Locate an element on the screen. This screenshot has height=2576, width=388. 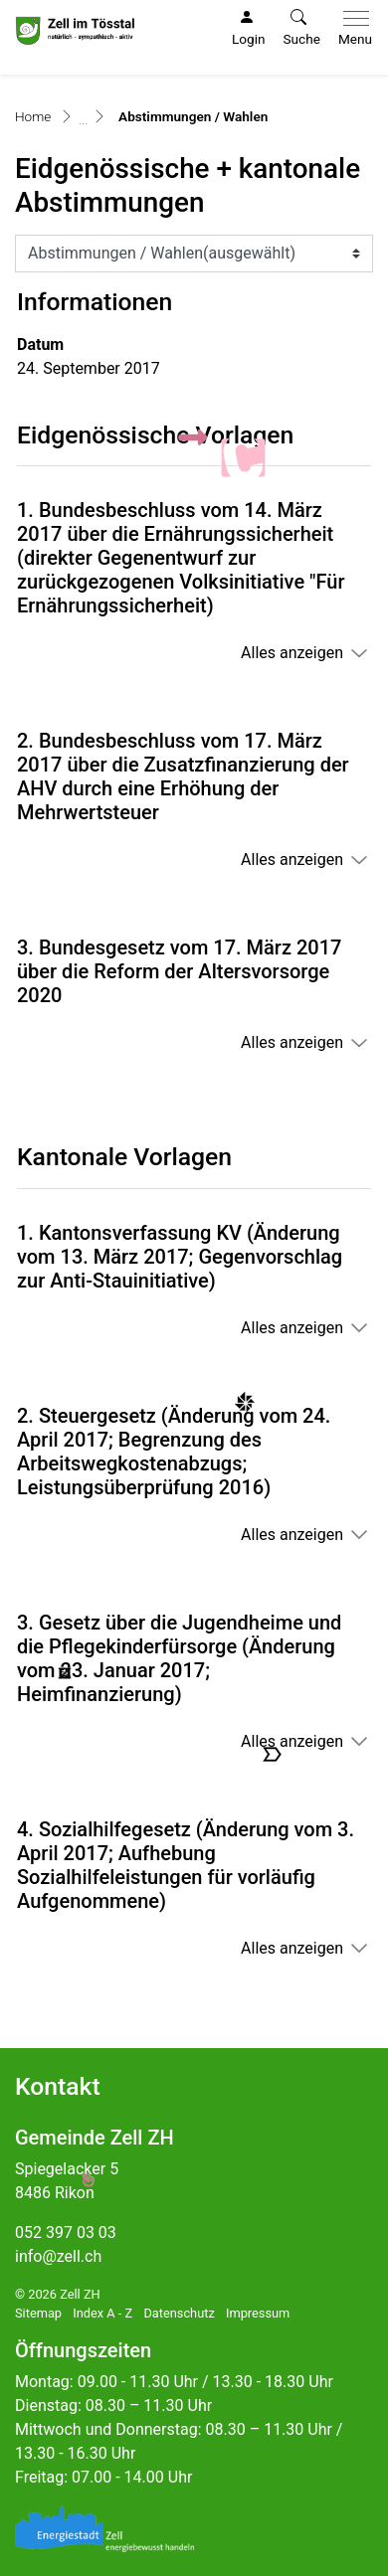
contao CMS logo is located at coordinates (243, 457).